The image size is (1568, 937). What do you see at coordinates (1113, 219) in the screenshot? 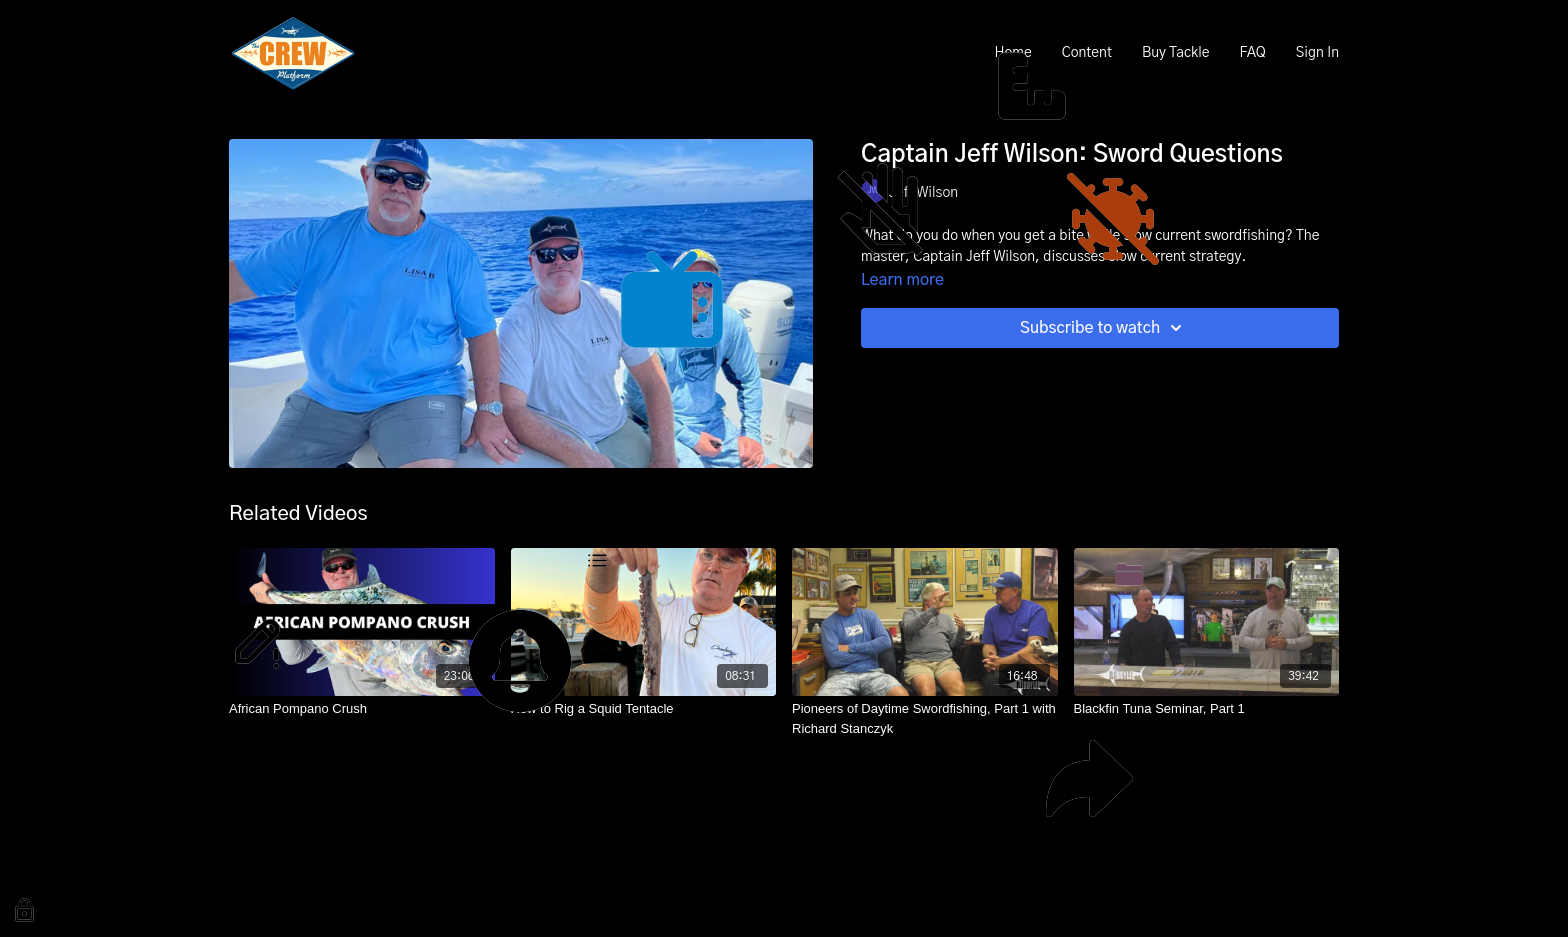
I see `indicates covid-free or virus-free status` at bounding box center [1113, 219].